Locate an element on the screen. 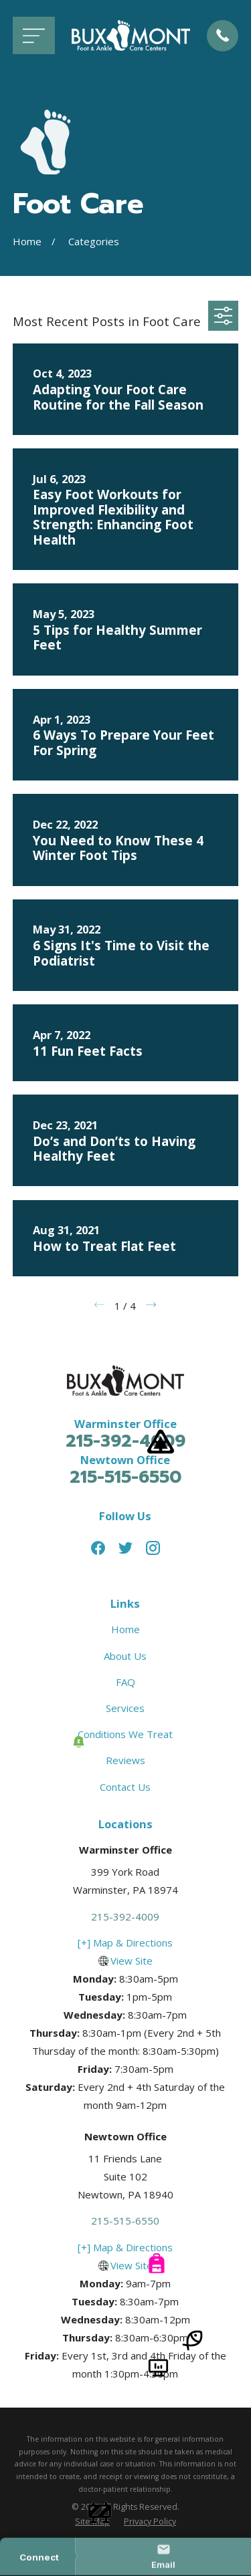 The height and width of the screenshot is (2576, 251). view desktop analytics dashboard is located at coordinates (158, 2368).